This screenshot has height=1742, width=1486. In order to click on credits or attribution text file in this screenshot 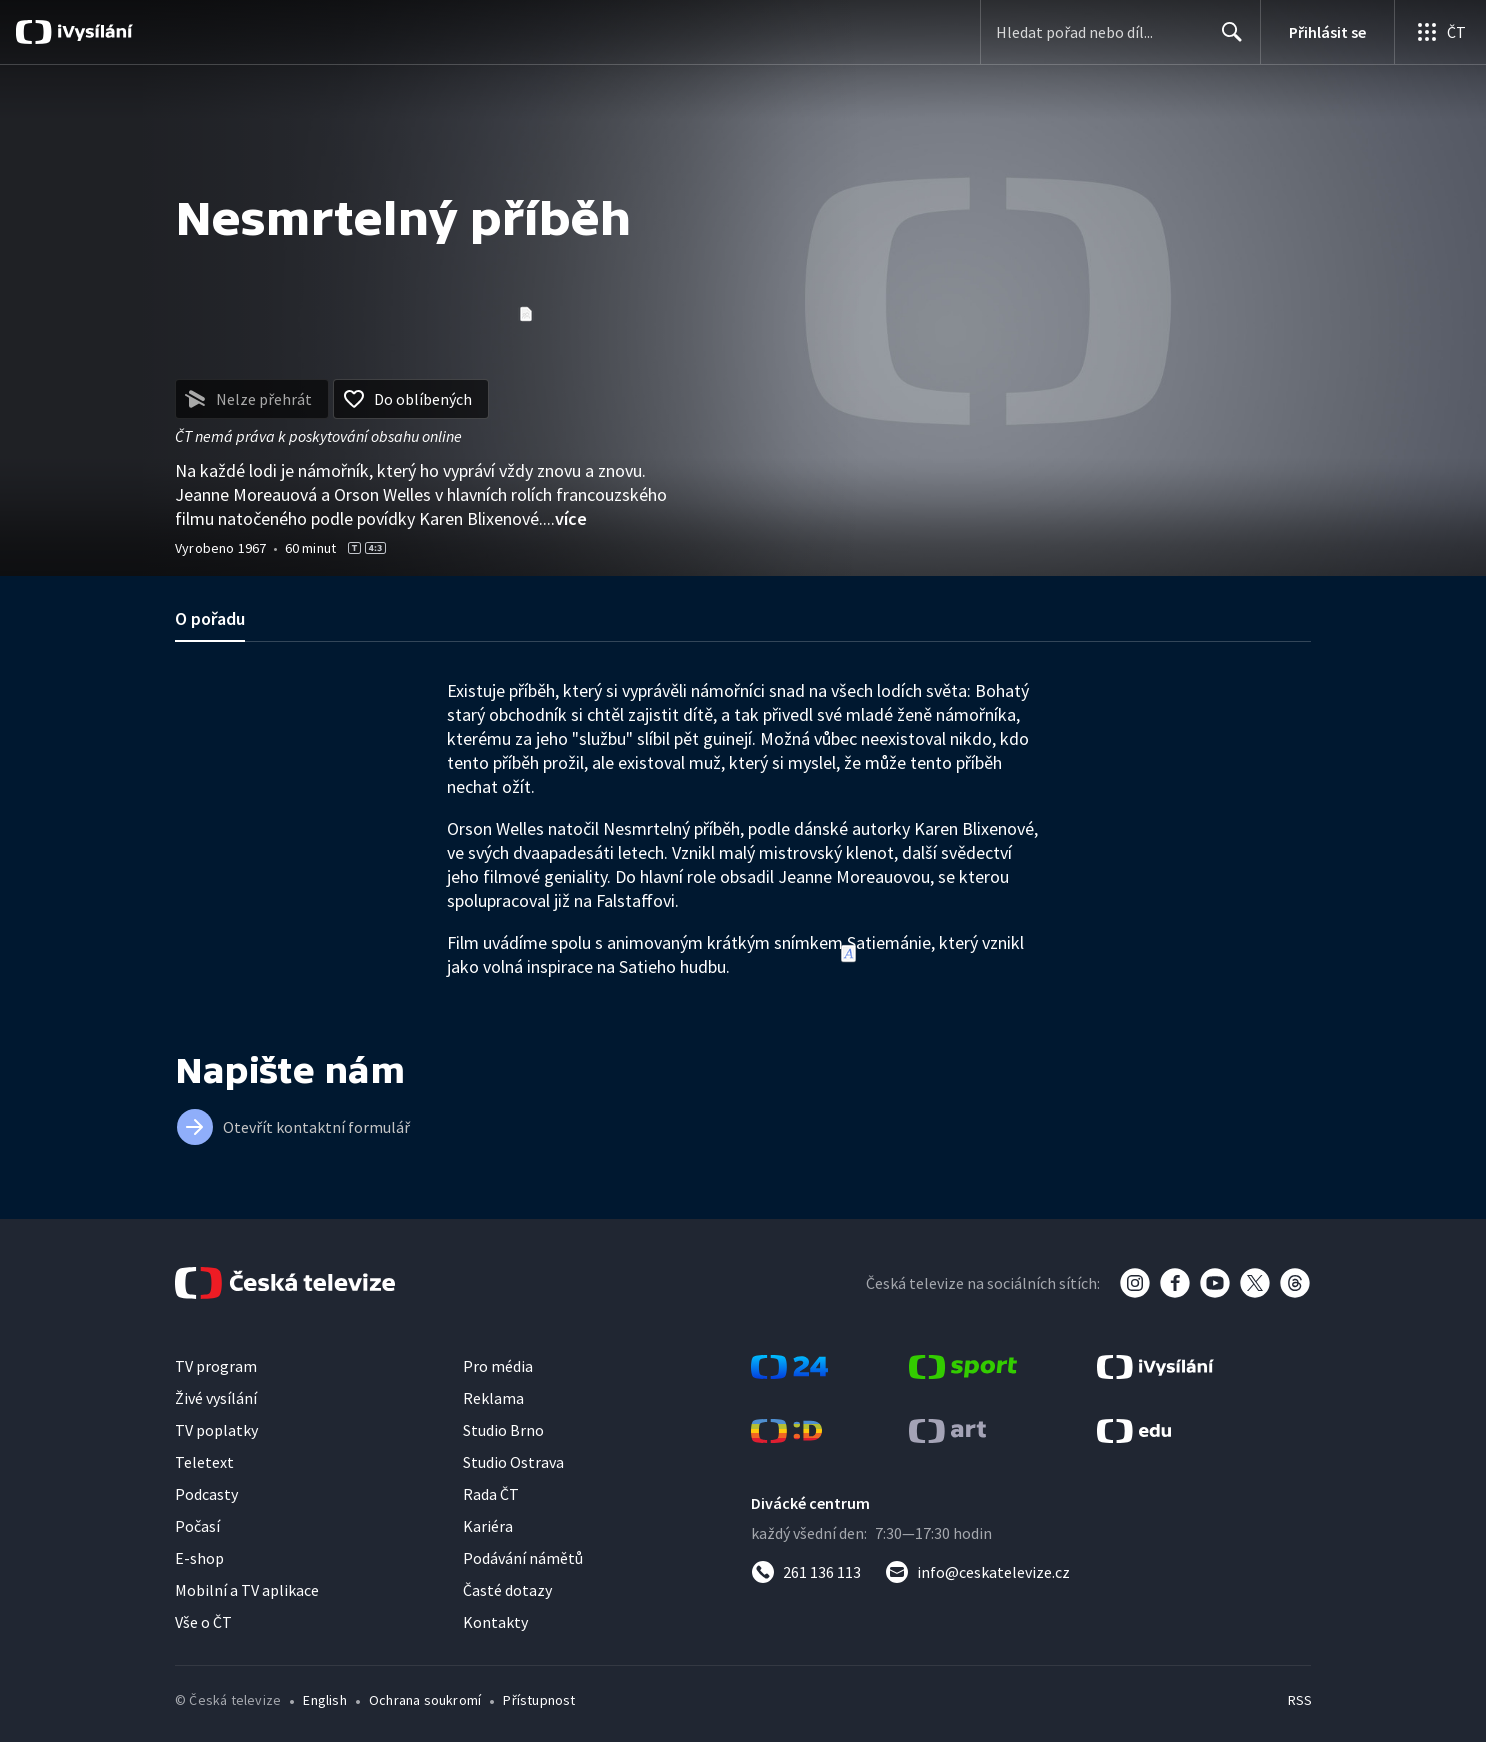, I will do `click(526, 314)`.